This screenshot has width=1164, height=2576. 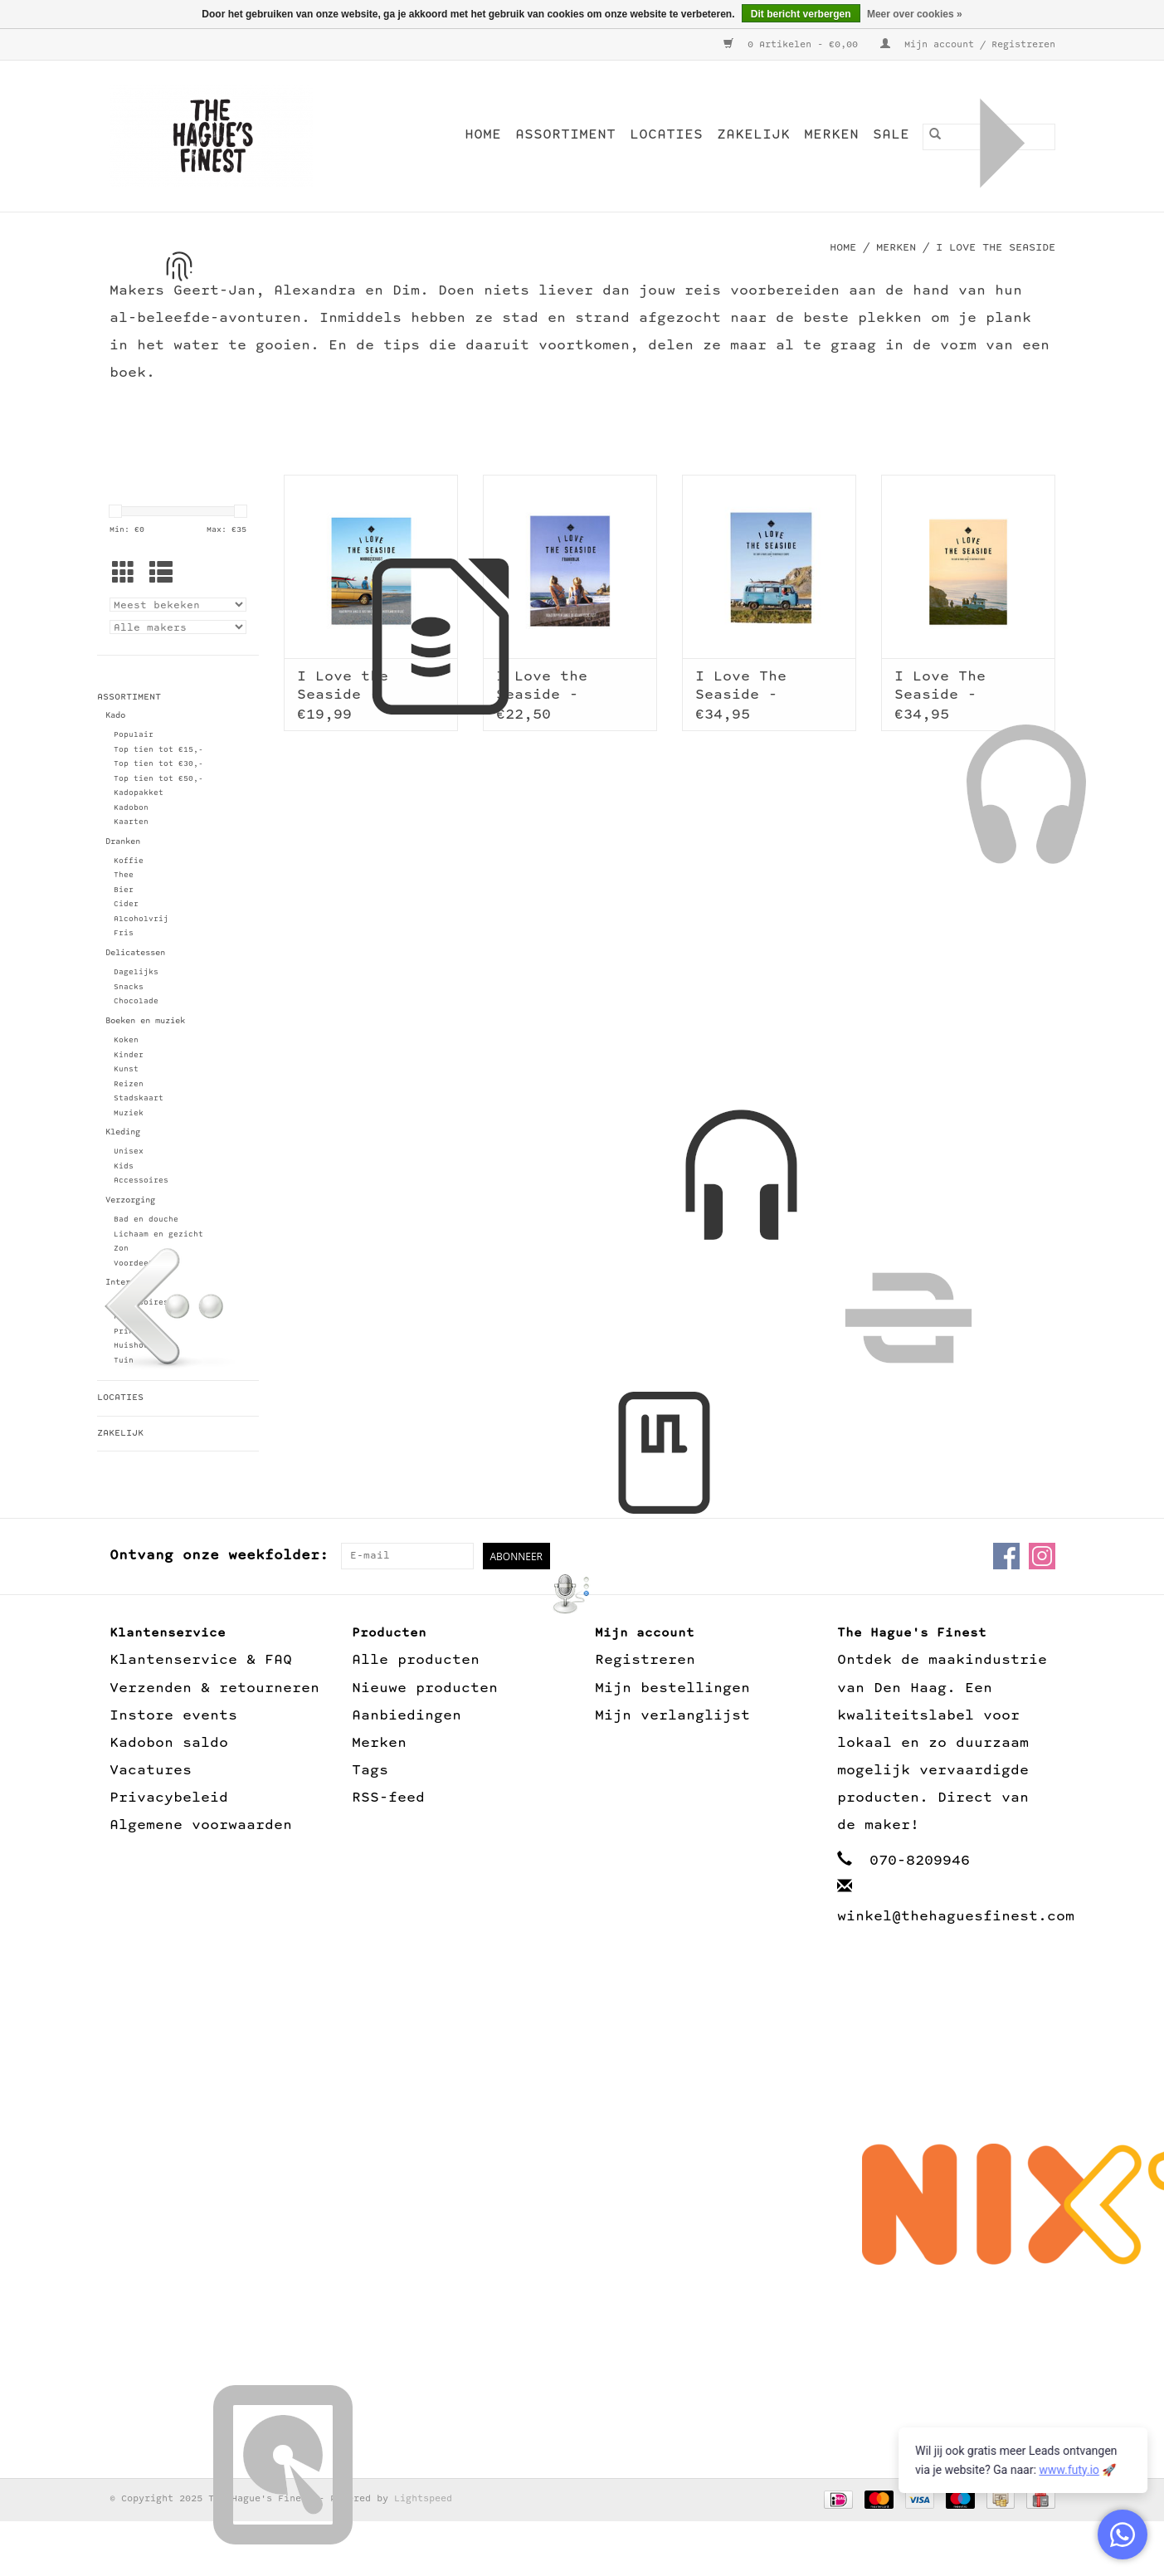 What do you see at coordinates (664, 1452) in the screenshot?
I see `authenticate using a smartcard` at bounding box center [664, 1452].